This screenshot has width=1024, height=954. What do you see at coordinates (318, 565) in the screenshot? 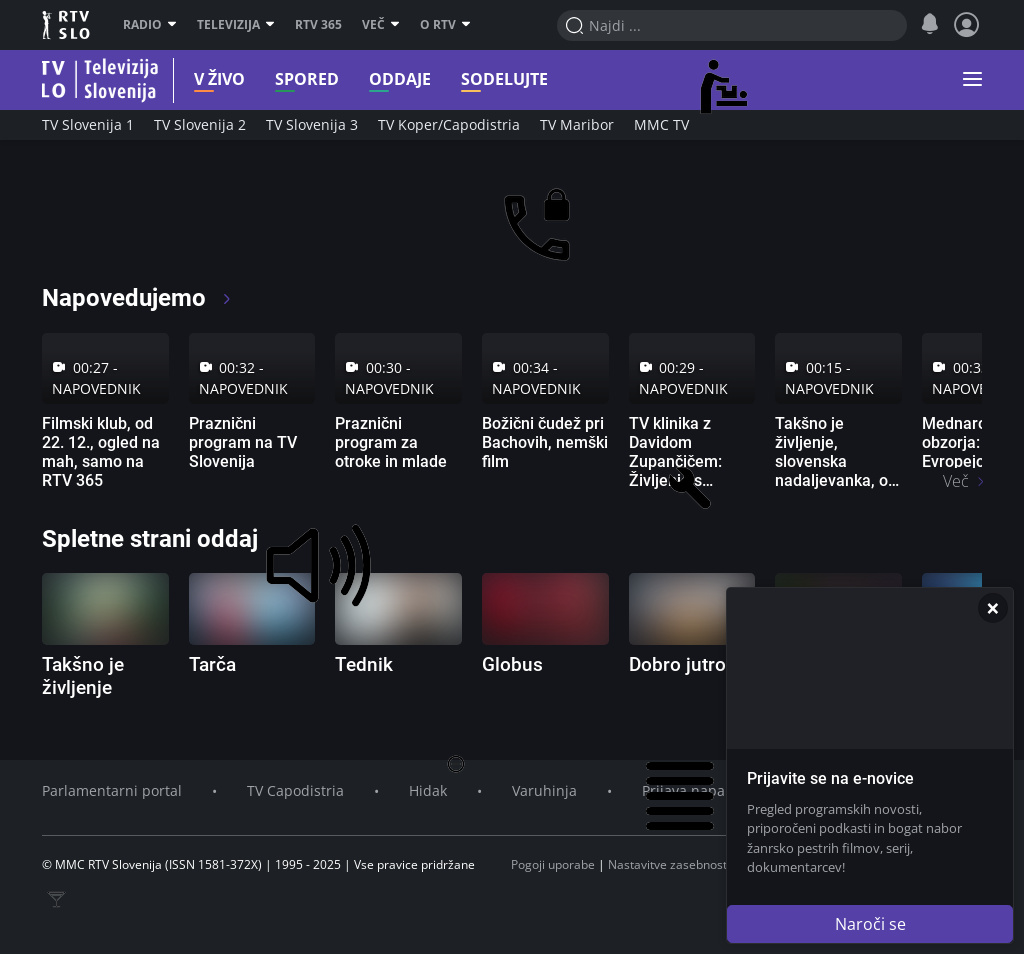
I see `adjust or increase audio volume` at bounding box center [318, 565].